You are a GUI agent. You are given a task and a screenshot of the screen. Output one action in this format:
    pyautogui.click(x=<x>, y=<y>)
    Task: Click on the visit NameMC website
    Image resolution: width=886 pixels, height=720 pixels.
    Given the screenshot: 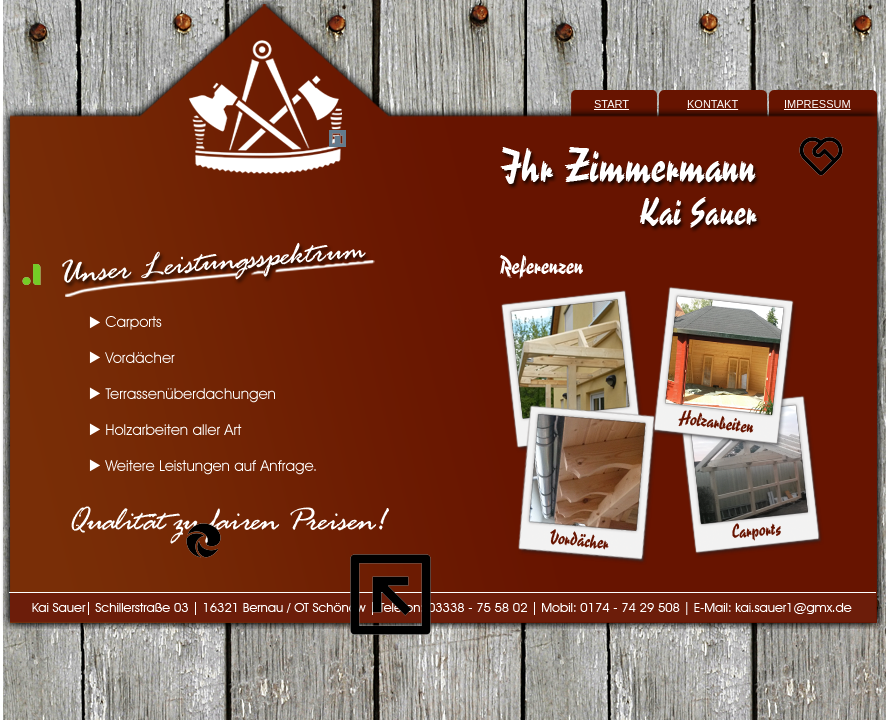 What is the action you would take?
    pyautogui.click(x=337, y=138)
    